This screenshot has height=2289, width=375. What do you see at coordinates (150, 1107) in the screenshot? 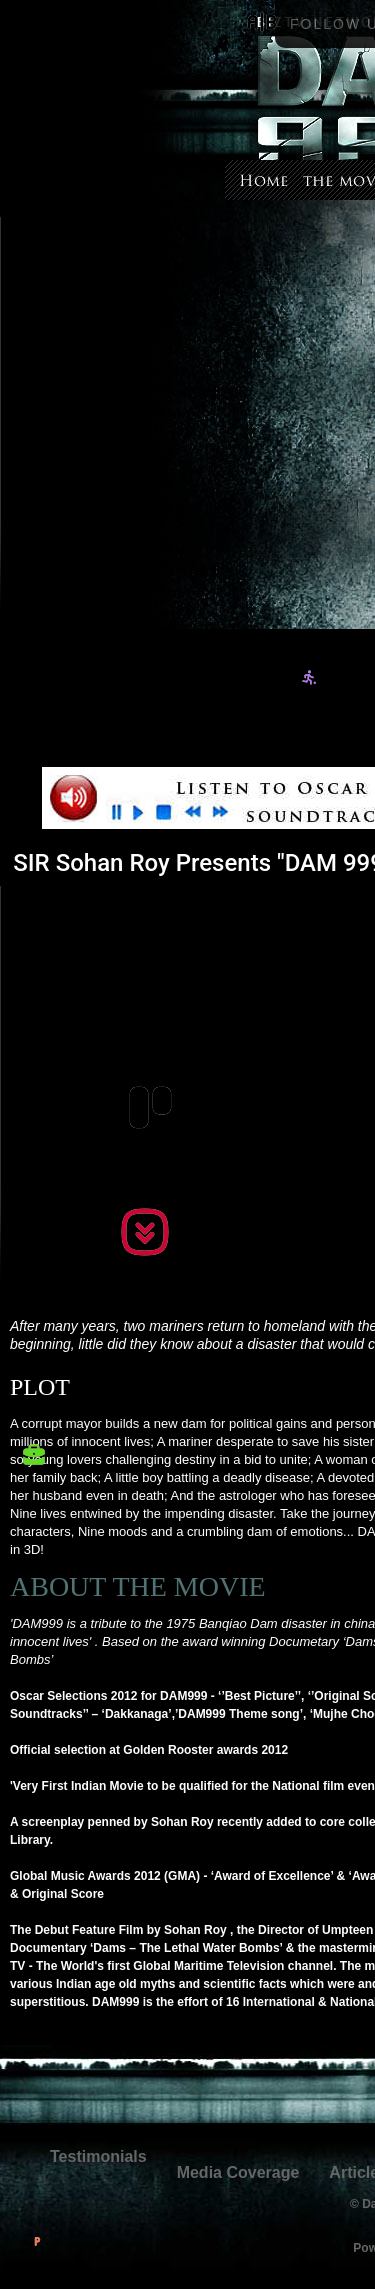
I see `switch to card view layout` at bounding box center [150, 1107].